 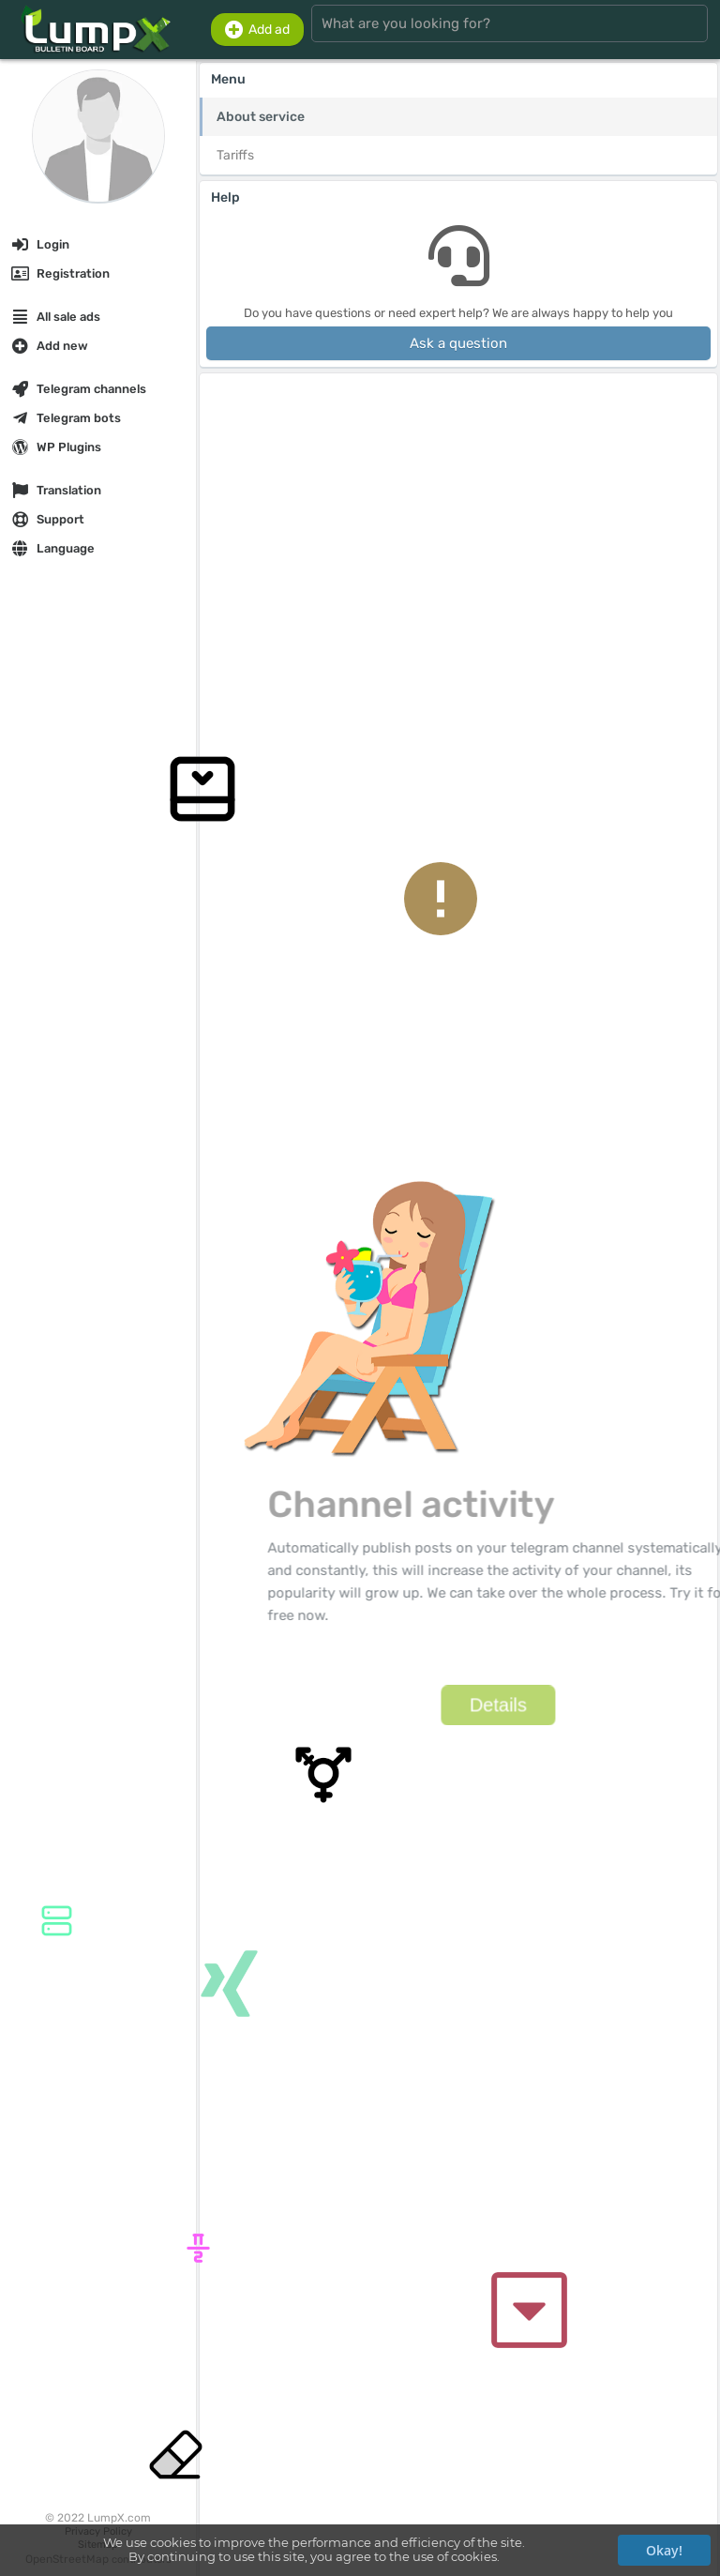 I want to click on indicates transgender or gender-diverse identity, so click(x=323, y=1775).